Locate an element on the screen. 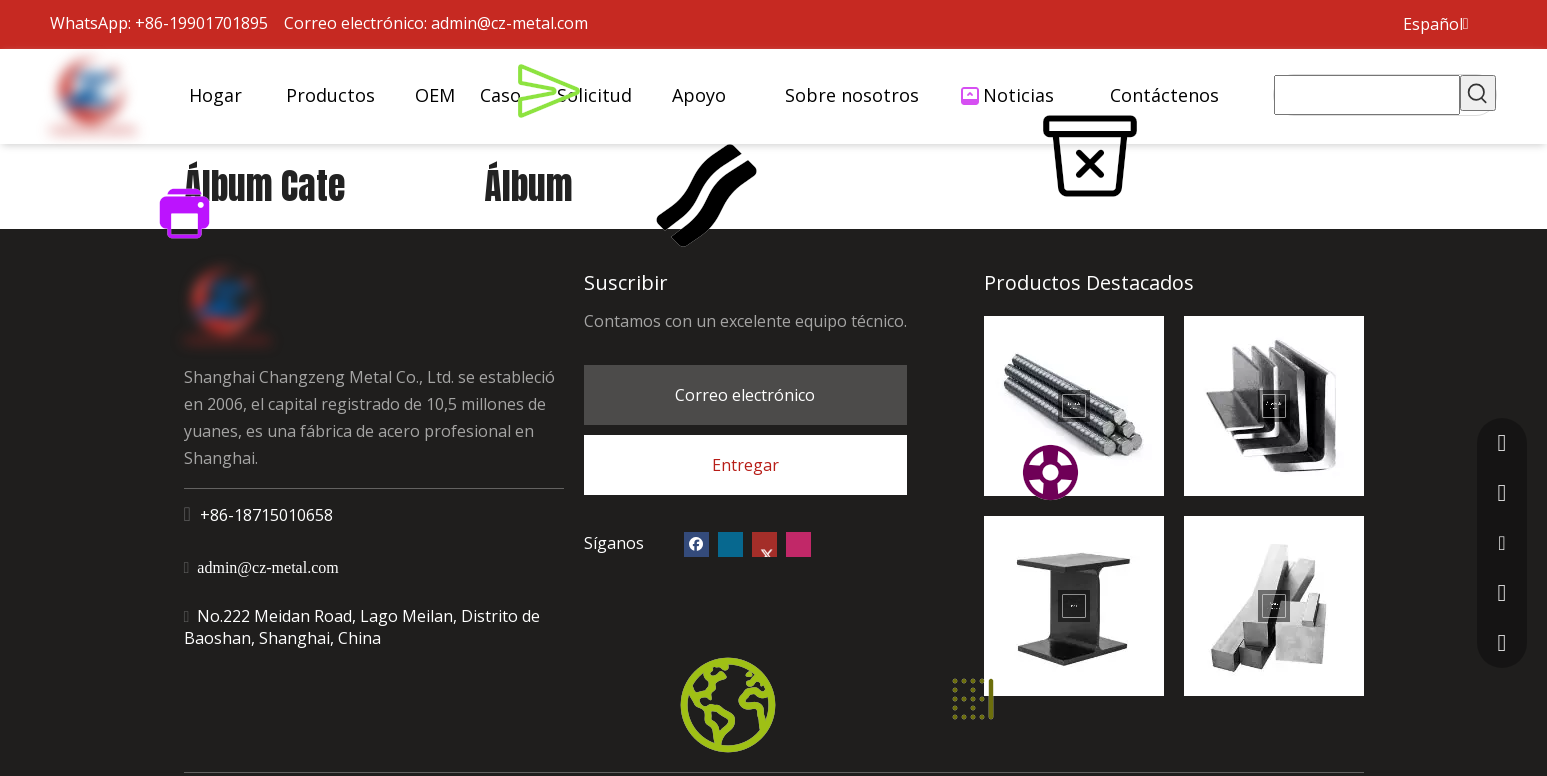 The image size is (1547, 776). expand the bottom bar or panel is located at coordinates (970, 96).